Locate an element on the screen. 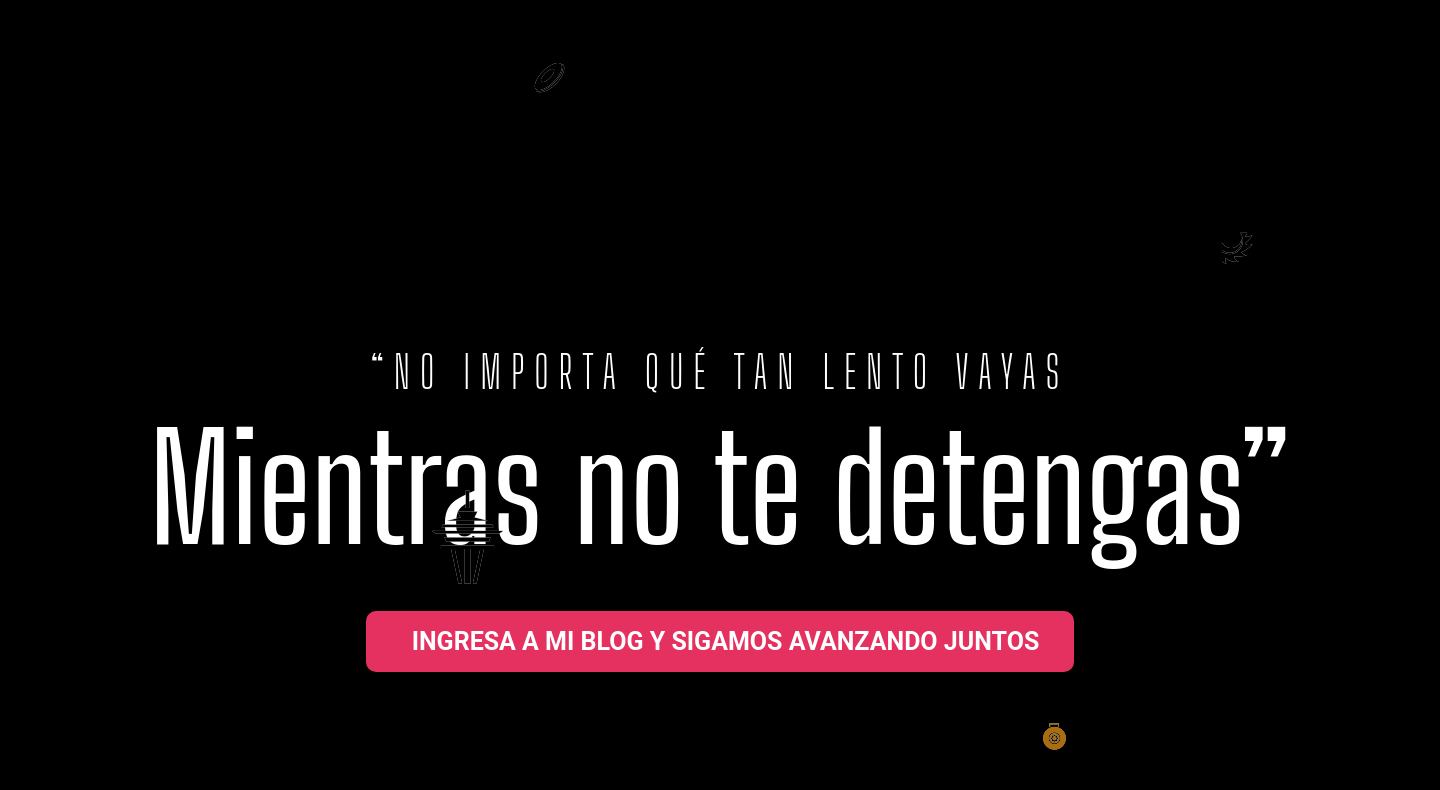  play a frisbee or disc golf game is located at coordinates (549, 77).